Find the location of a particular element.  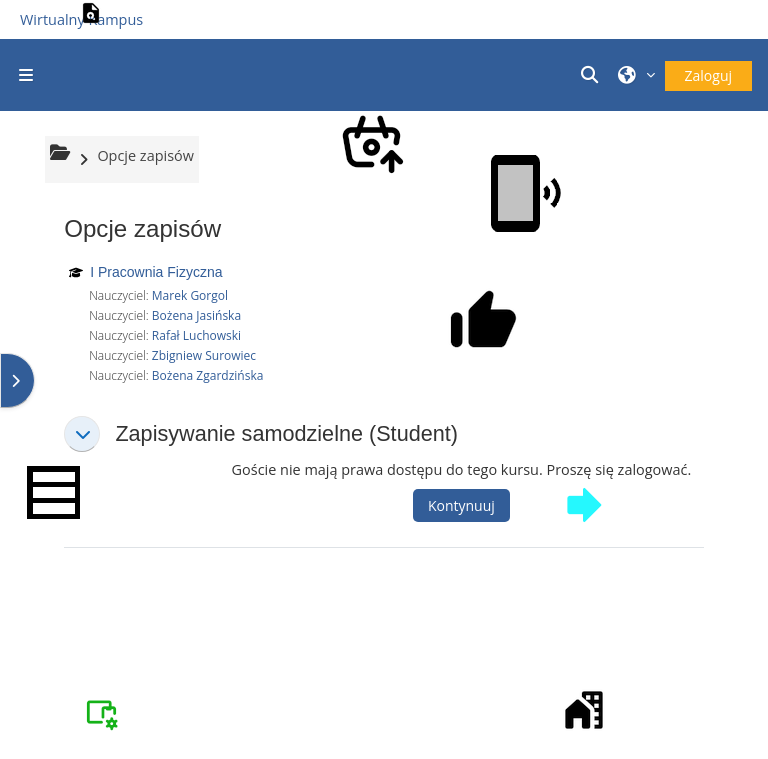

switch between home and work locations is located at coordinates (584, 710).